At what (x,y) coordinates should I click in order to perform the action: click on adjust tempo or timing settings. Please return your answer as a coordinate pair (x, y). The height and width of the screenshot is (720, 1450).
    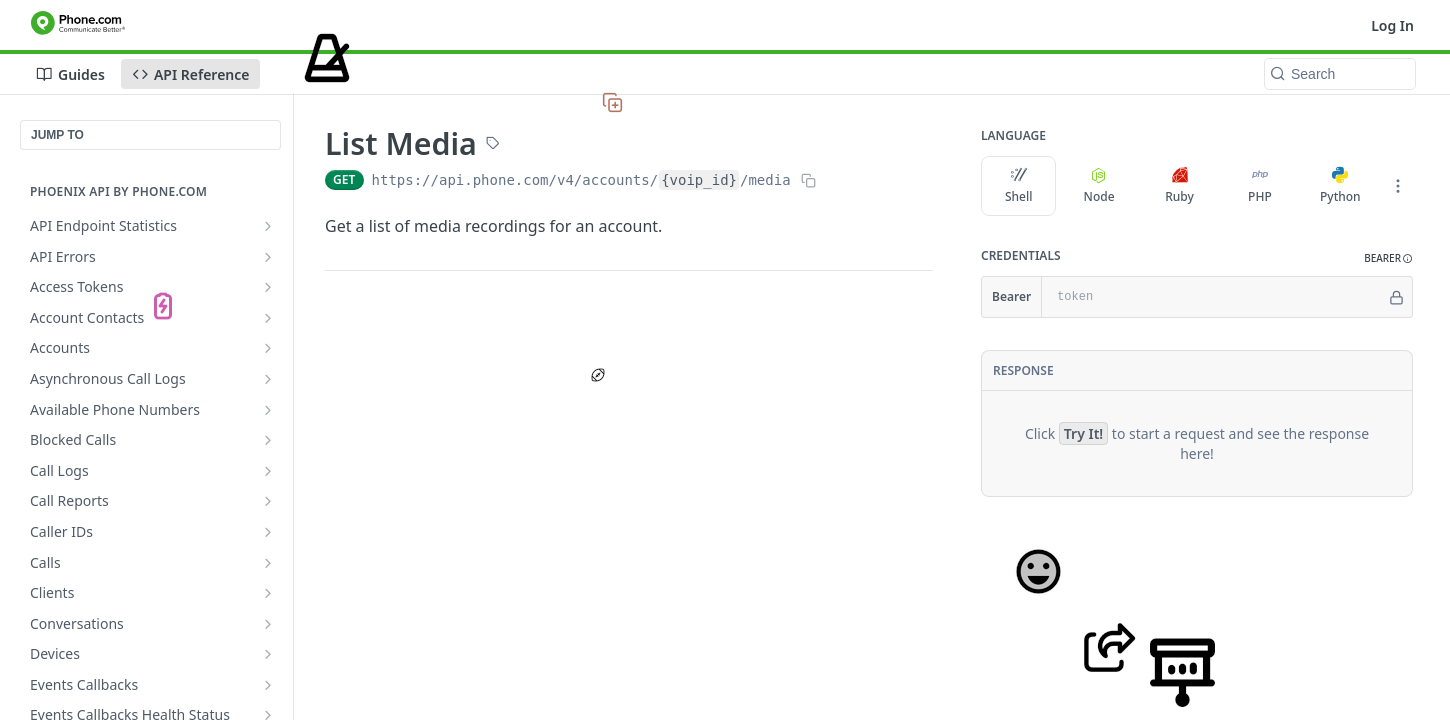
    Looking at the image, I should click on (327, 58).